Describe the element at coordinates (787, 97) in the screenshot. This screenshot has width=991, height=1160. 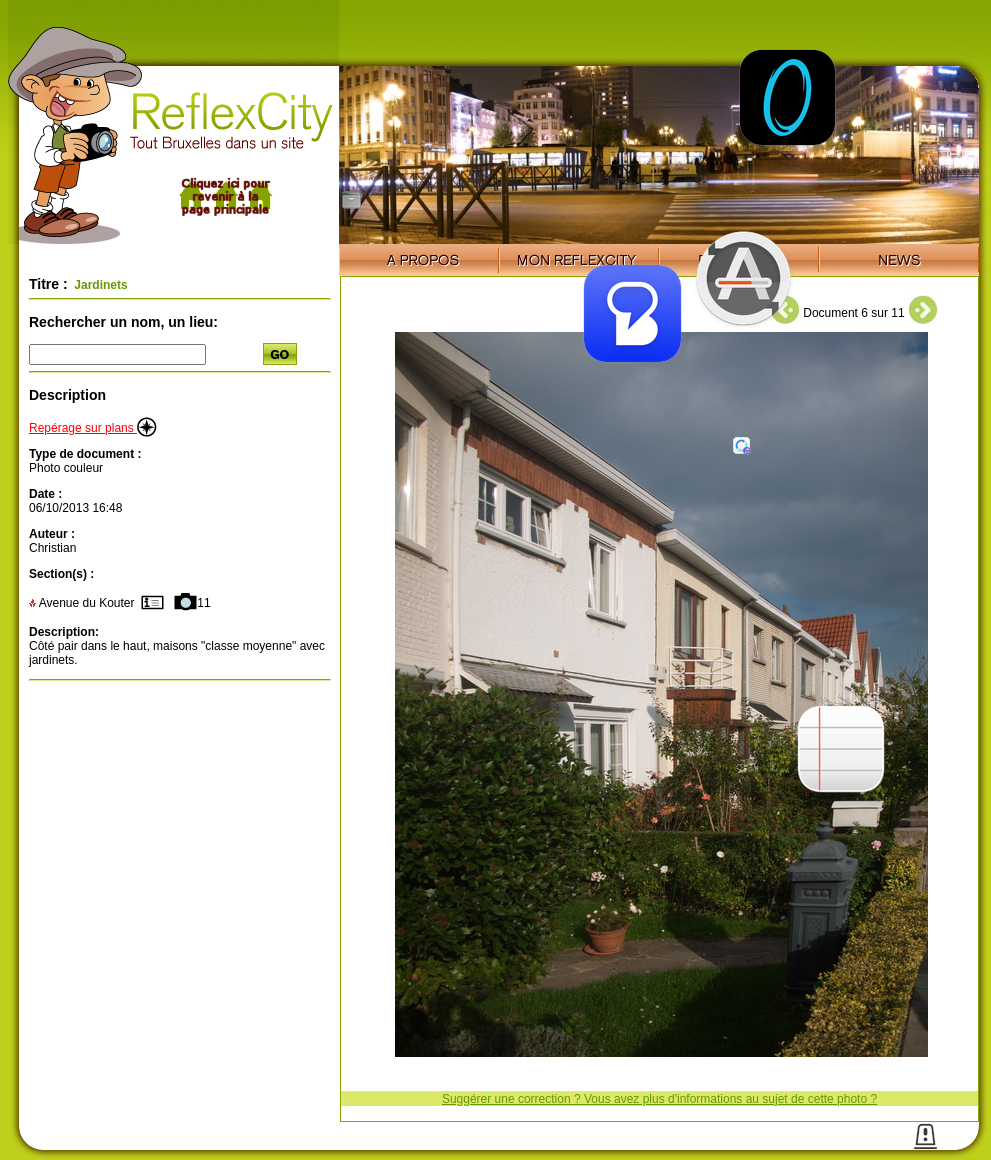
I see `open the portal app` at that location.